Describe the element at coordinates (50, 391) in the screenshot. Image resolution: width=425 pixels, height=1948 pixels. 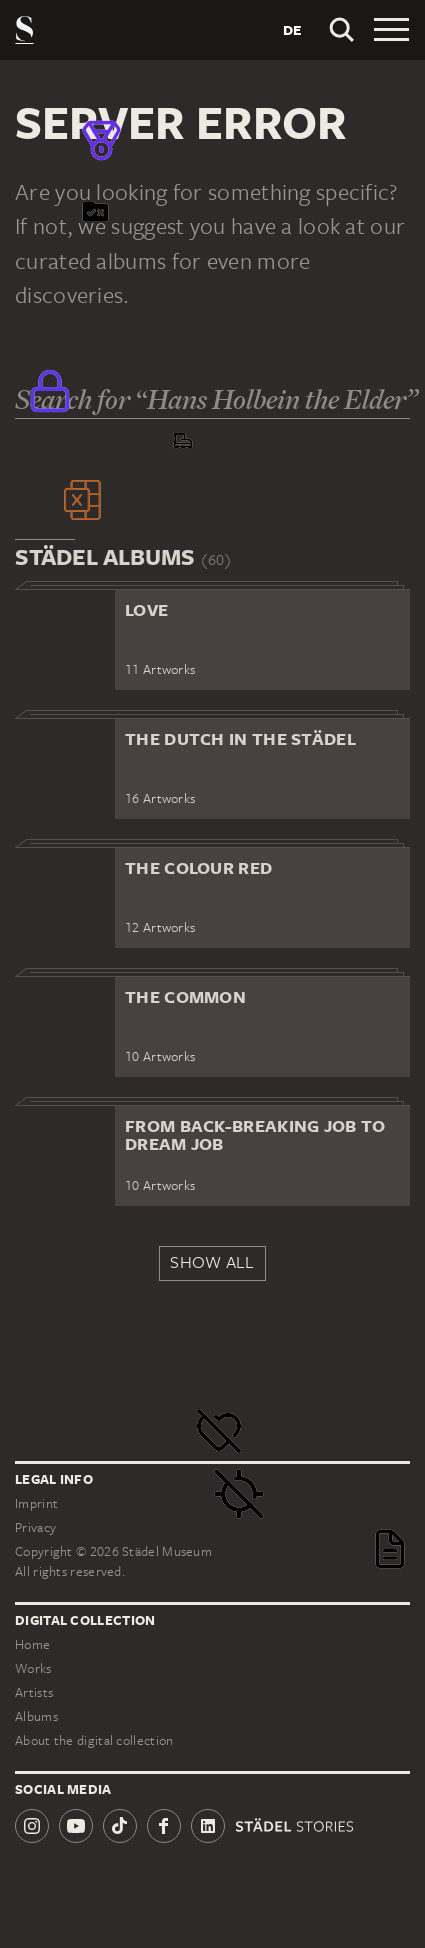
I see `indicates a secure or encrypted connection` at that location.